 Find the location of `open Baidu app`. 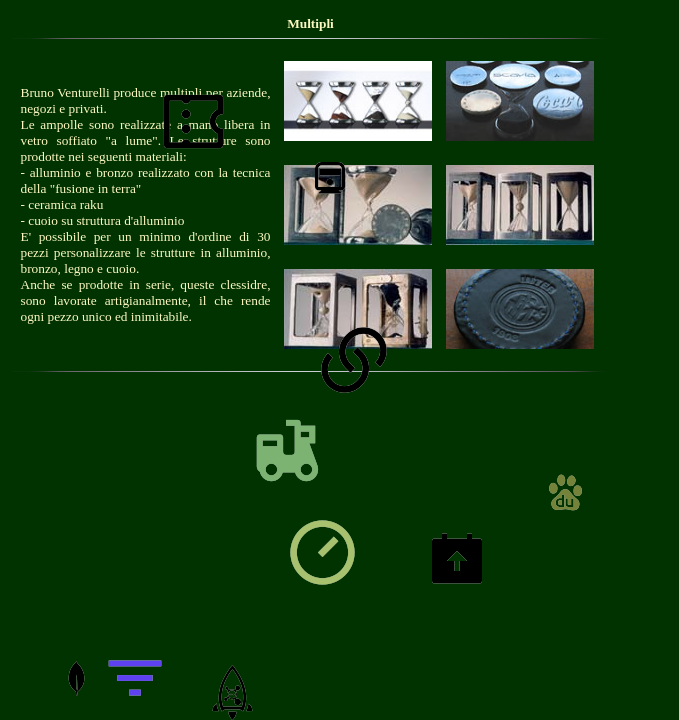

open Baidu app is located at coordinates (565, 492).